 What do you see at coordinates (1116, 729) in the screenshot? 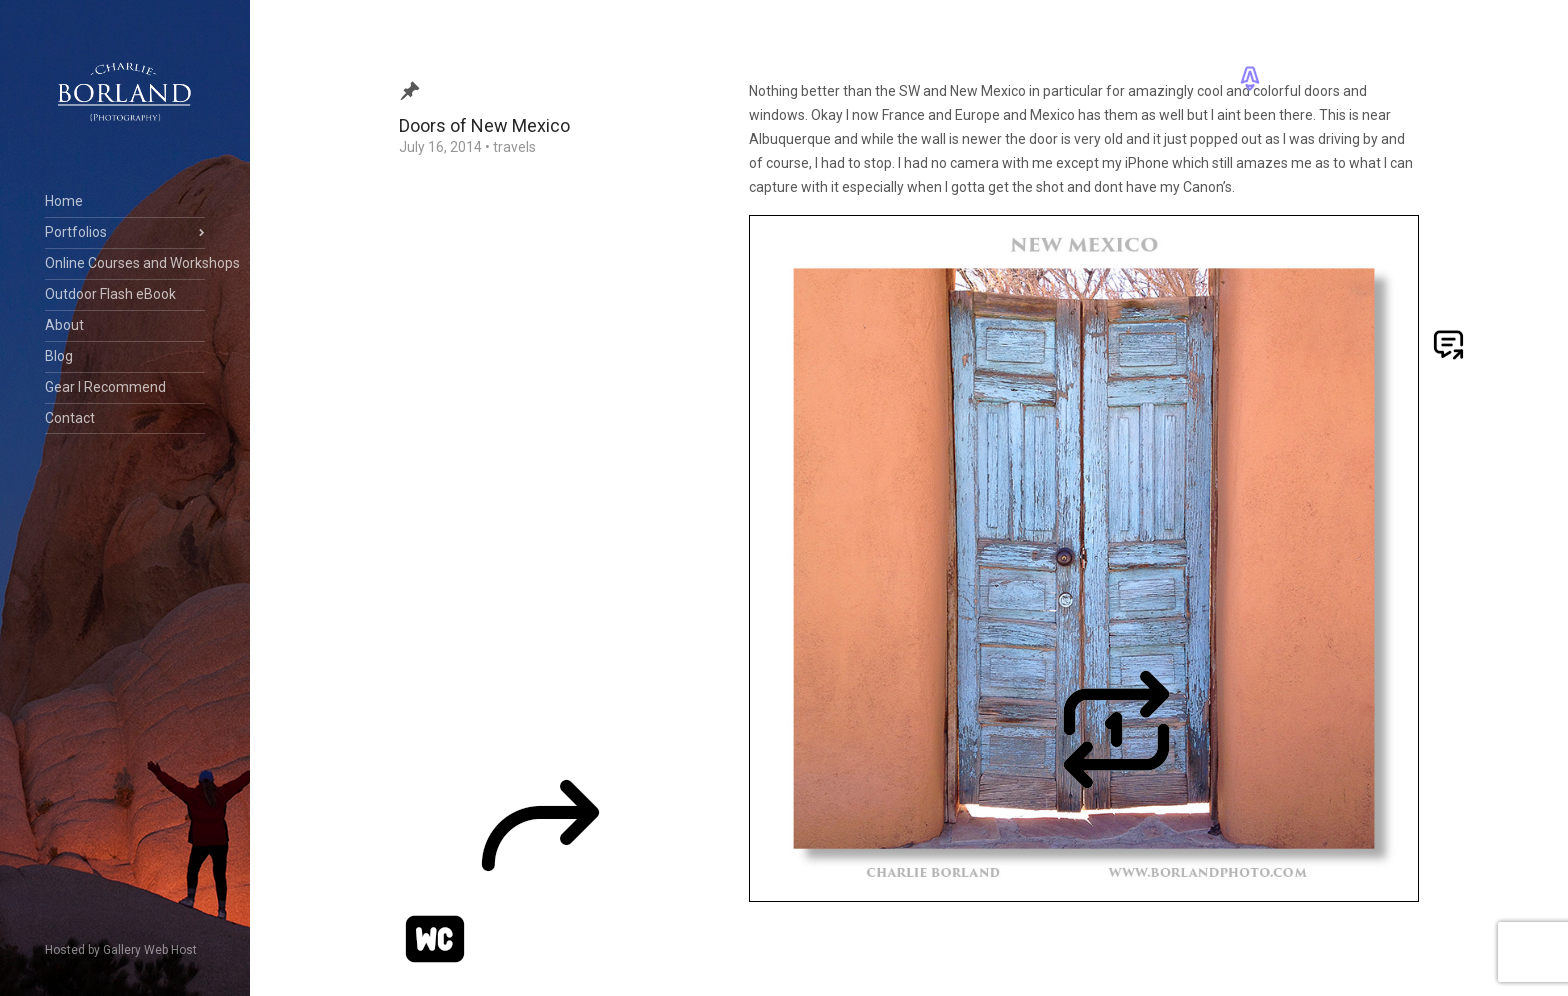
I see `repeat current track once` at bounding box center [1116, 729].